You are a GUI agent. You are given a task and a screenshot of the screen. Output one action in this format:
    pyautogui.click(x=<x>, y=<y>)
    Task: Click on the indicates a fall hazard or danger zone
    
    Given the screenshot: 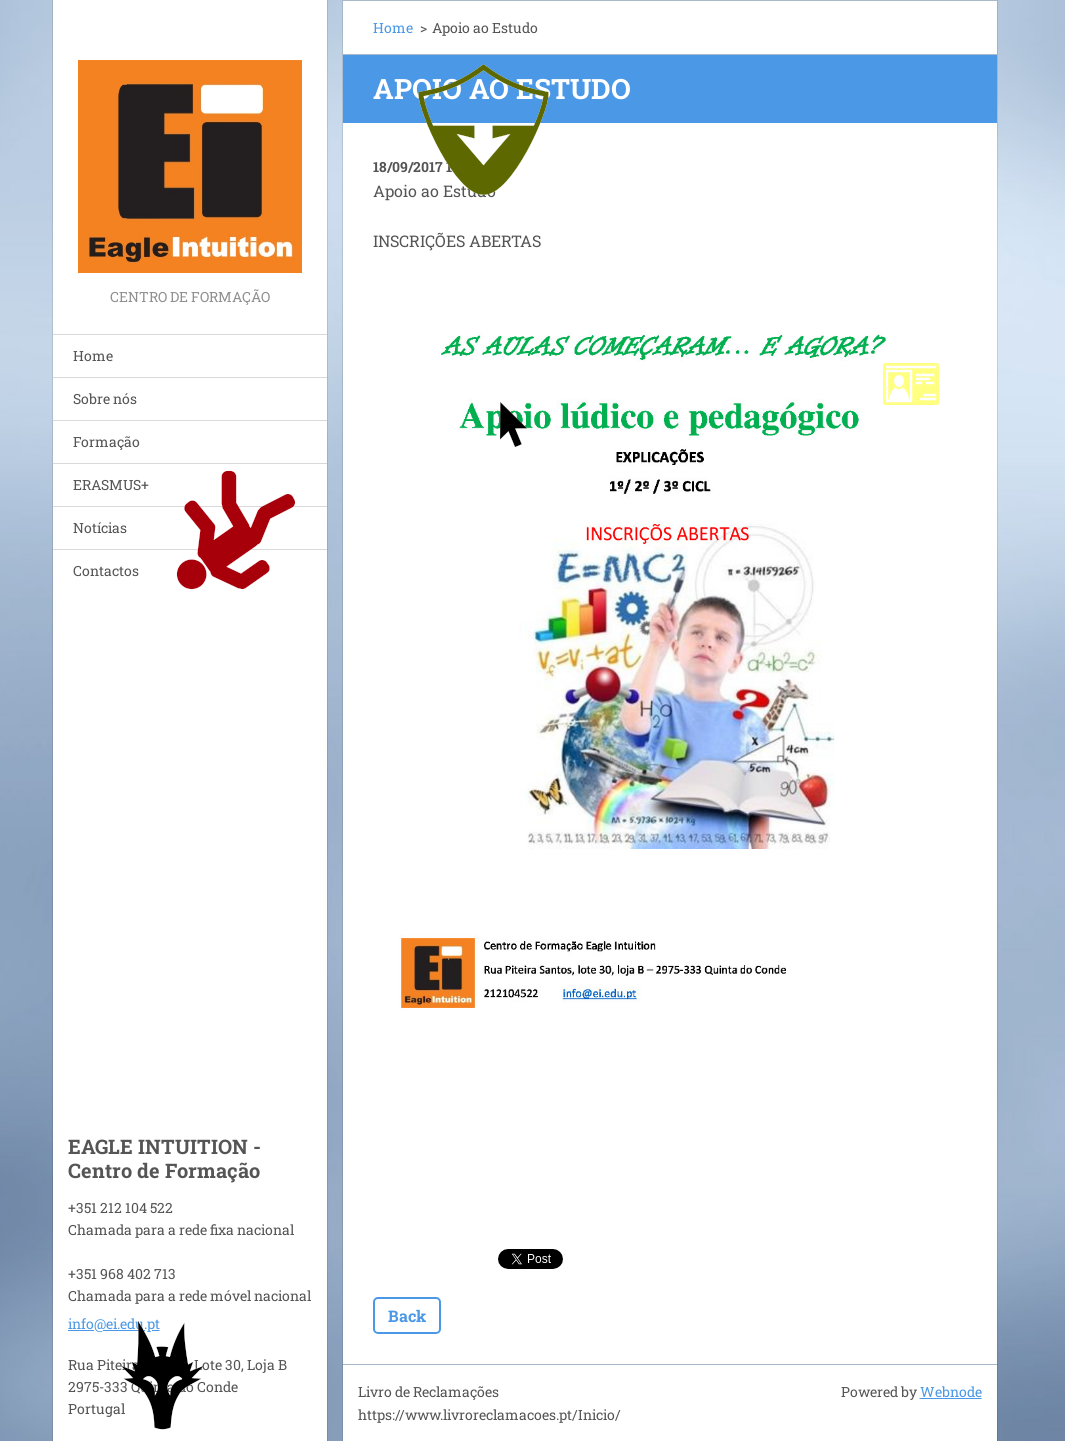 What is the action you would take?
    pyautogui.click(x=236, y=530)
    